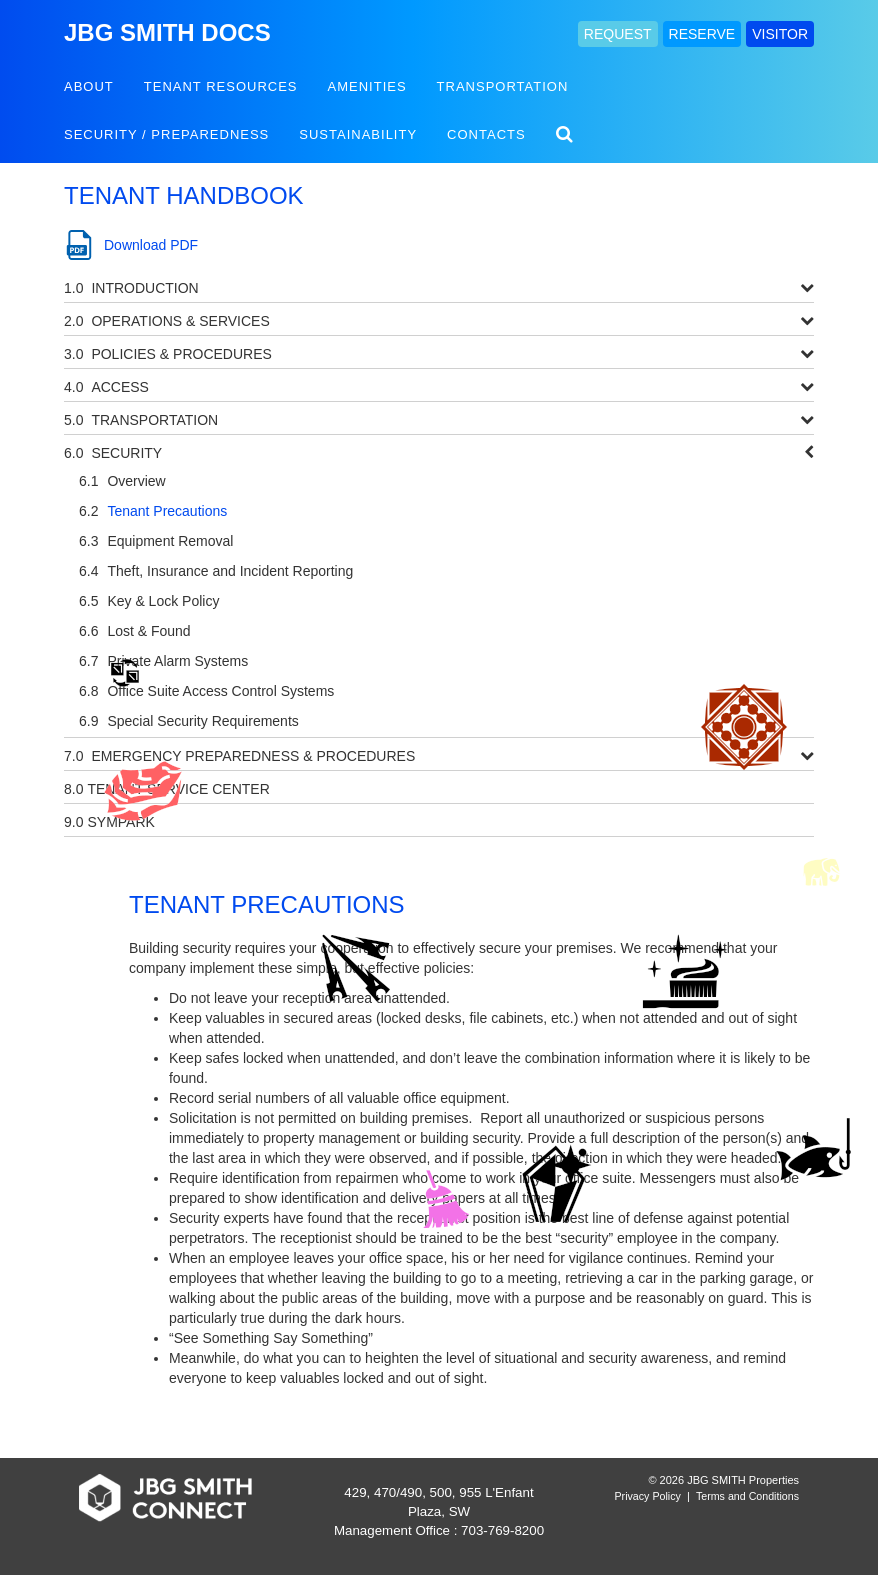 This screenshot has width=878, height=1575. What do you see at coordinates (125, 673) in the screenshot?
I see `initiate a trade or exchange between players` at bounding box center [125, 673].